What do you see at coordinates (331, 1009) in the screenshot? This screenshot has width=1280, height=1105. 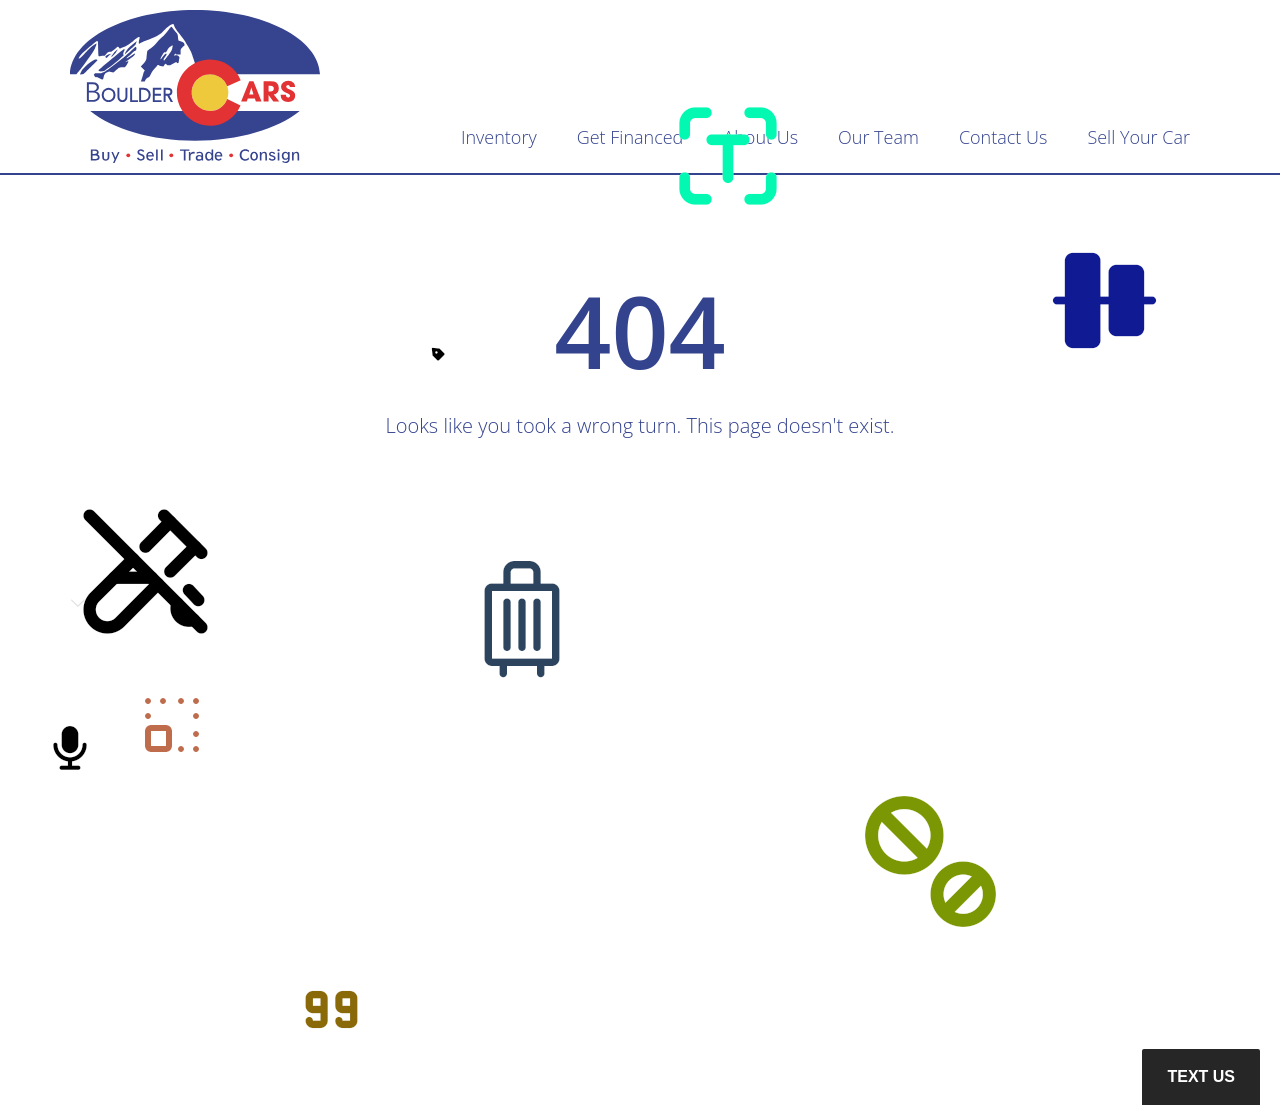 I see `indicates 99 or more unread notifications` at bounding box center [331, 1009].